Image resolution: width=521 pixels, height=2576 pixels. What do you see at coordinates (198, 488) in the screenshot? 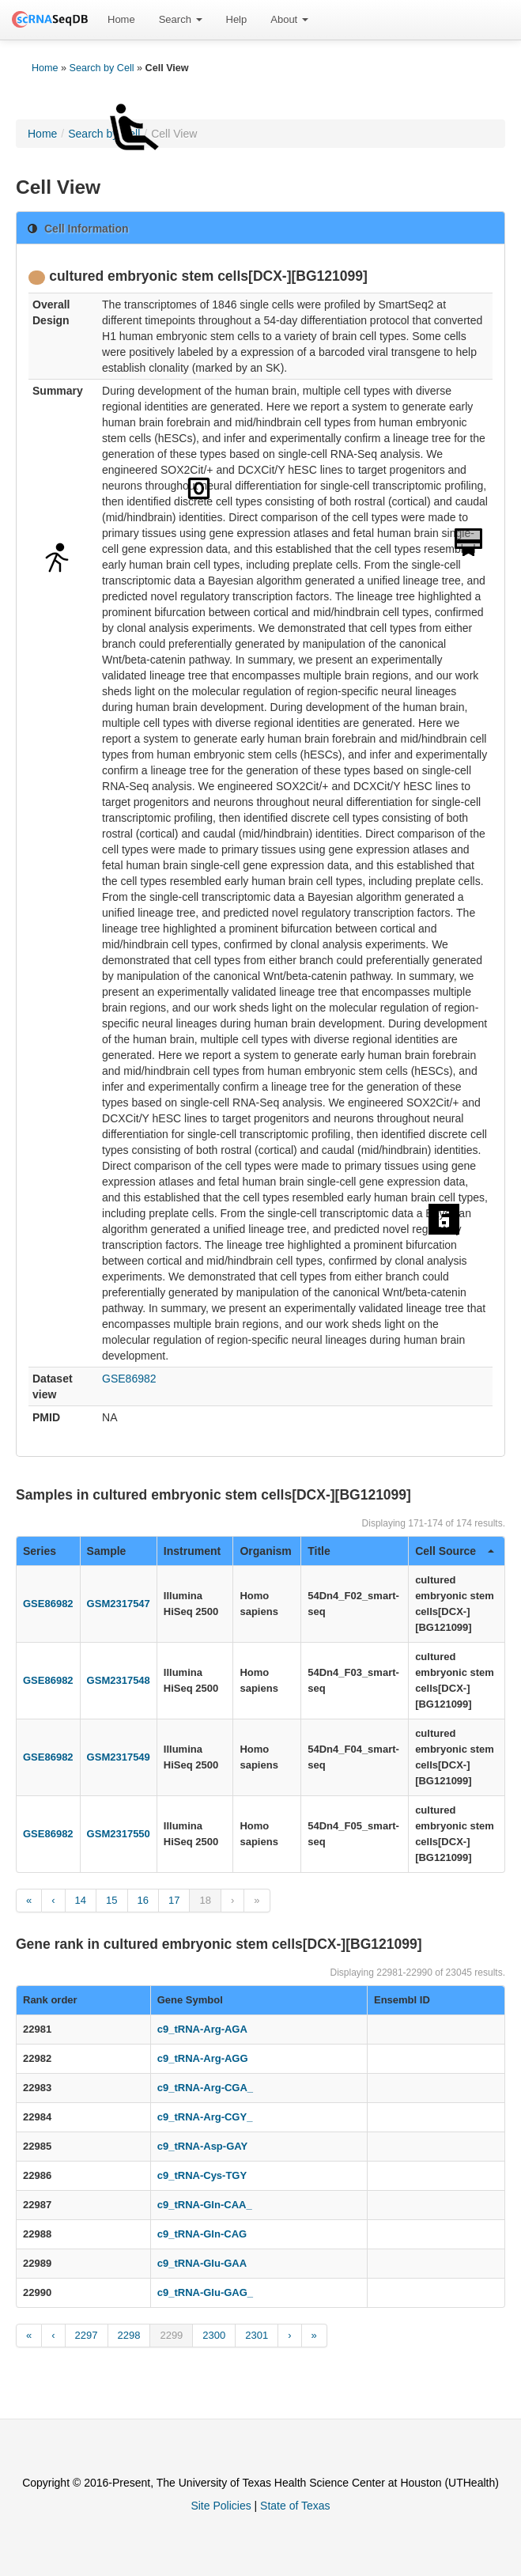
I see `indicates zero items or count` at bounding box center [198, 488].